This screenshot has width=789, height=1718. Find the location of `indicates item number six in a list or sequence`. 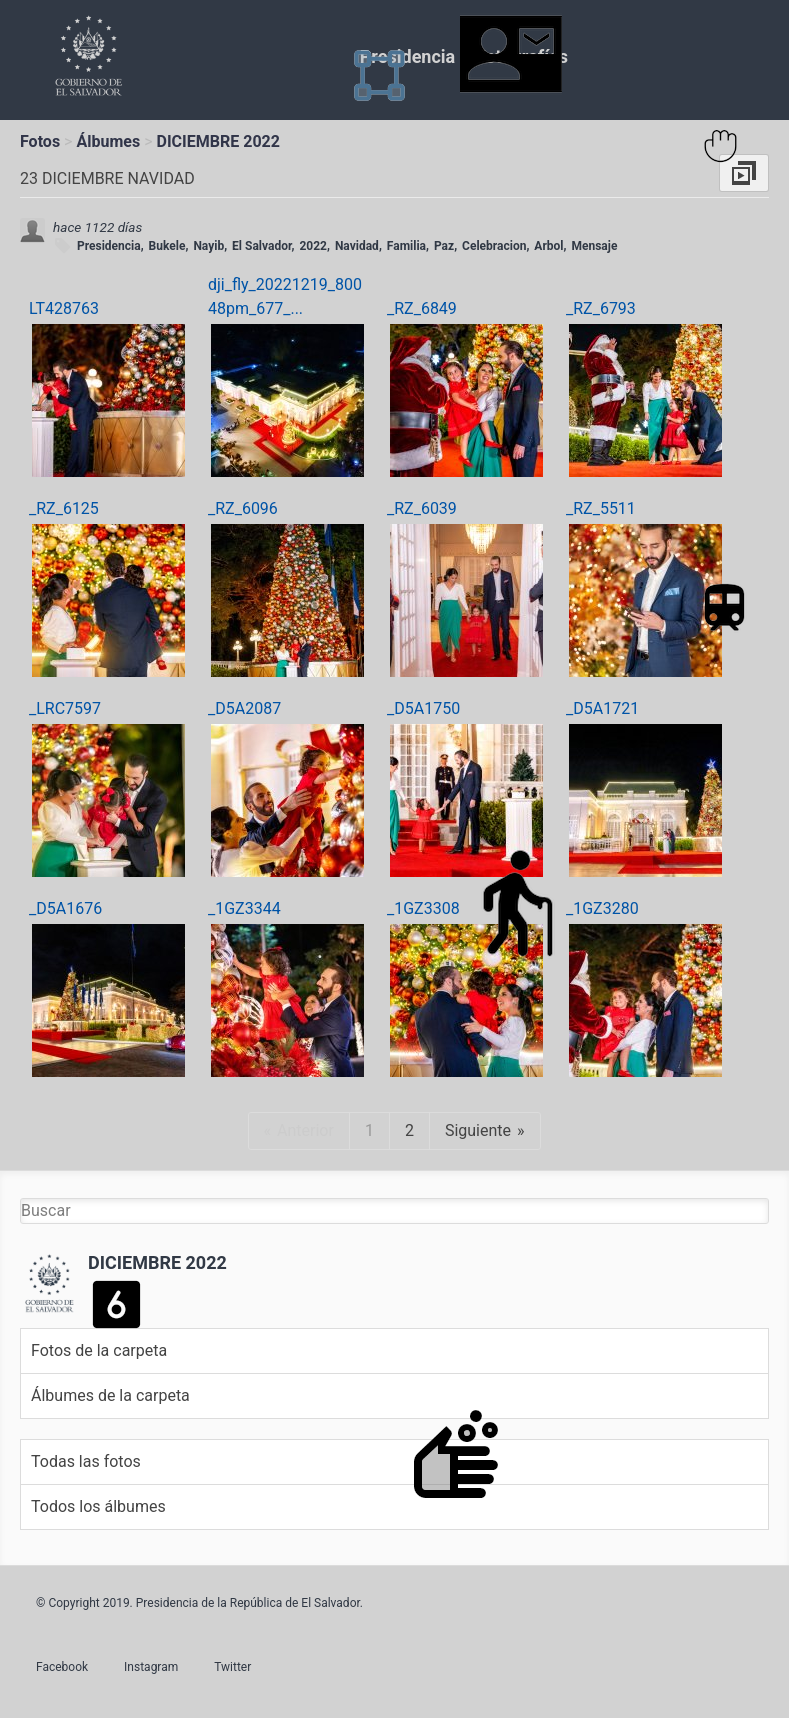

indicates item number six in a list or sequence is located at coordinates (116, 1304).